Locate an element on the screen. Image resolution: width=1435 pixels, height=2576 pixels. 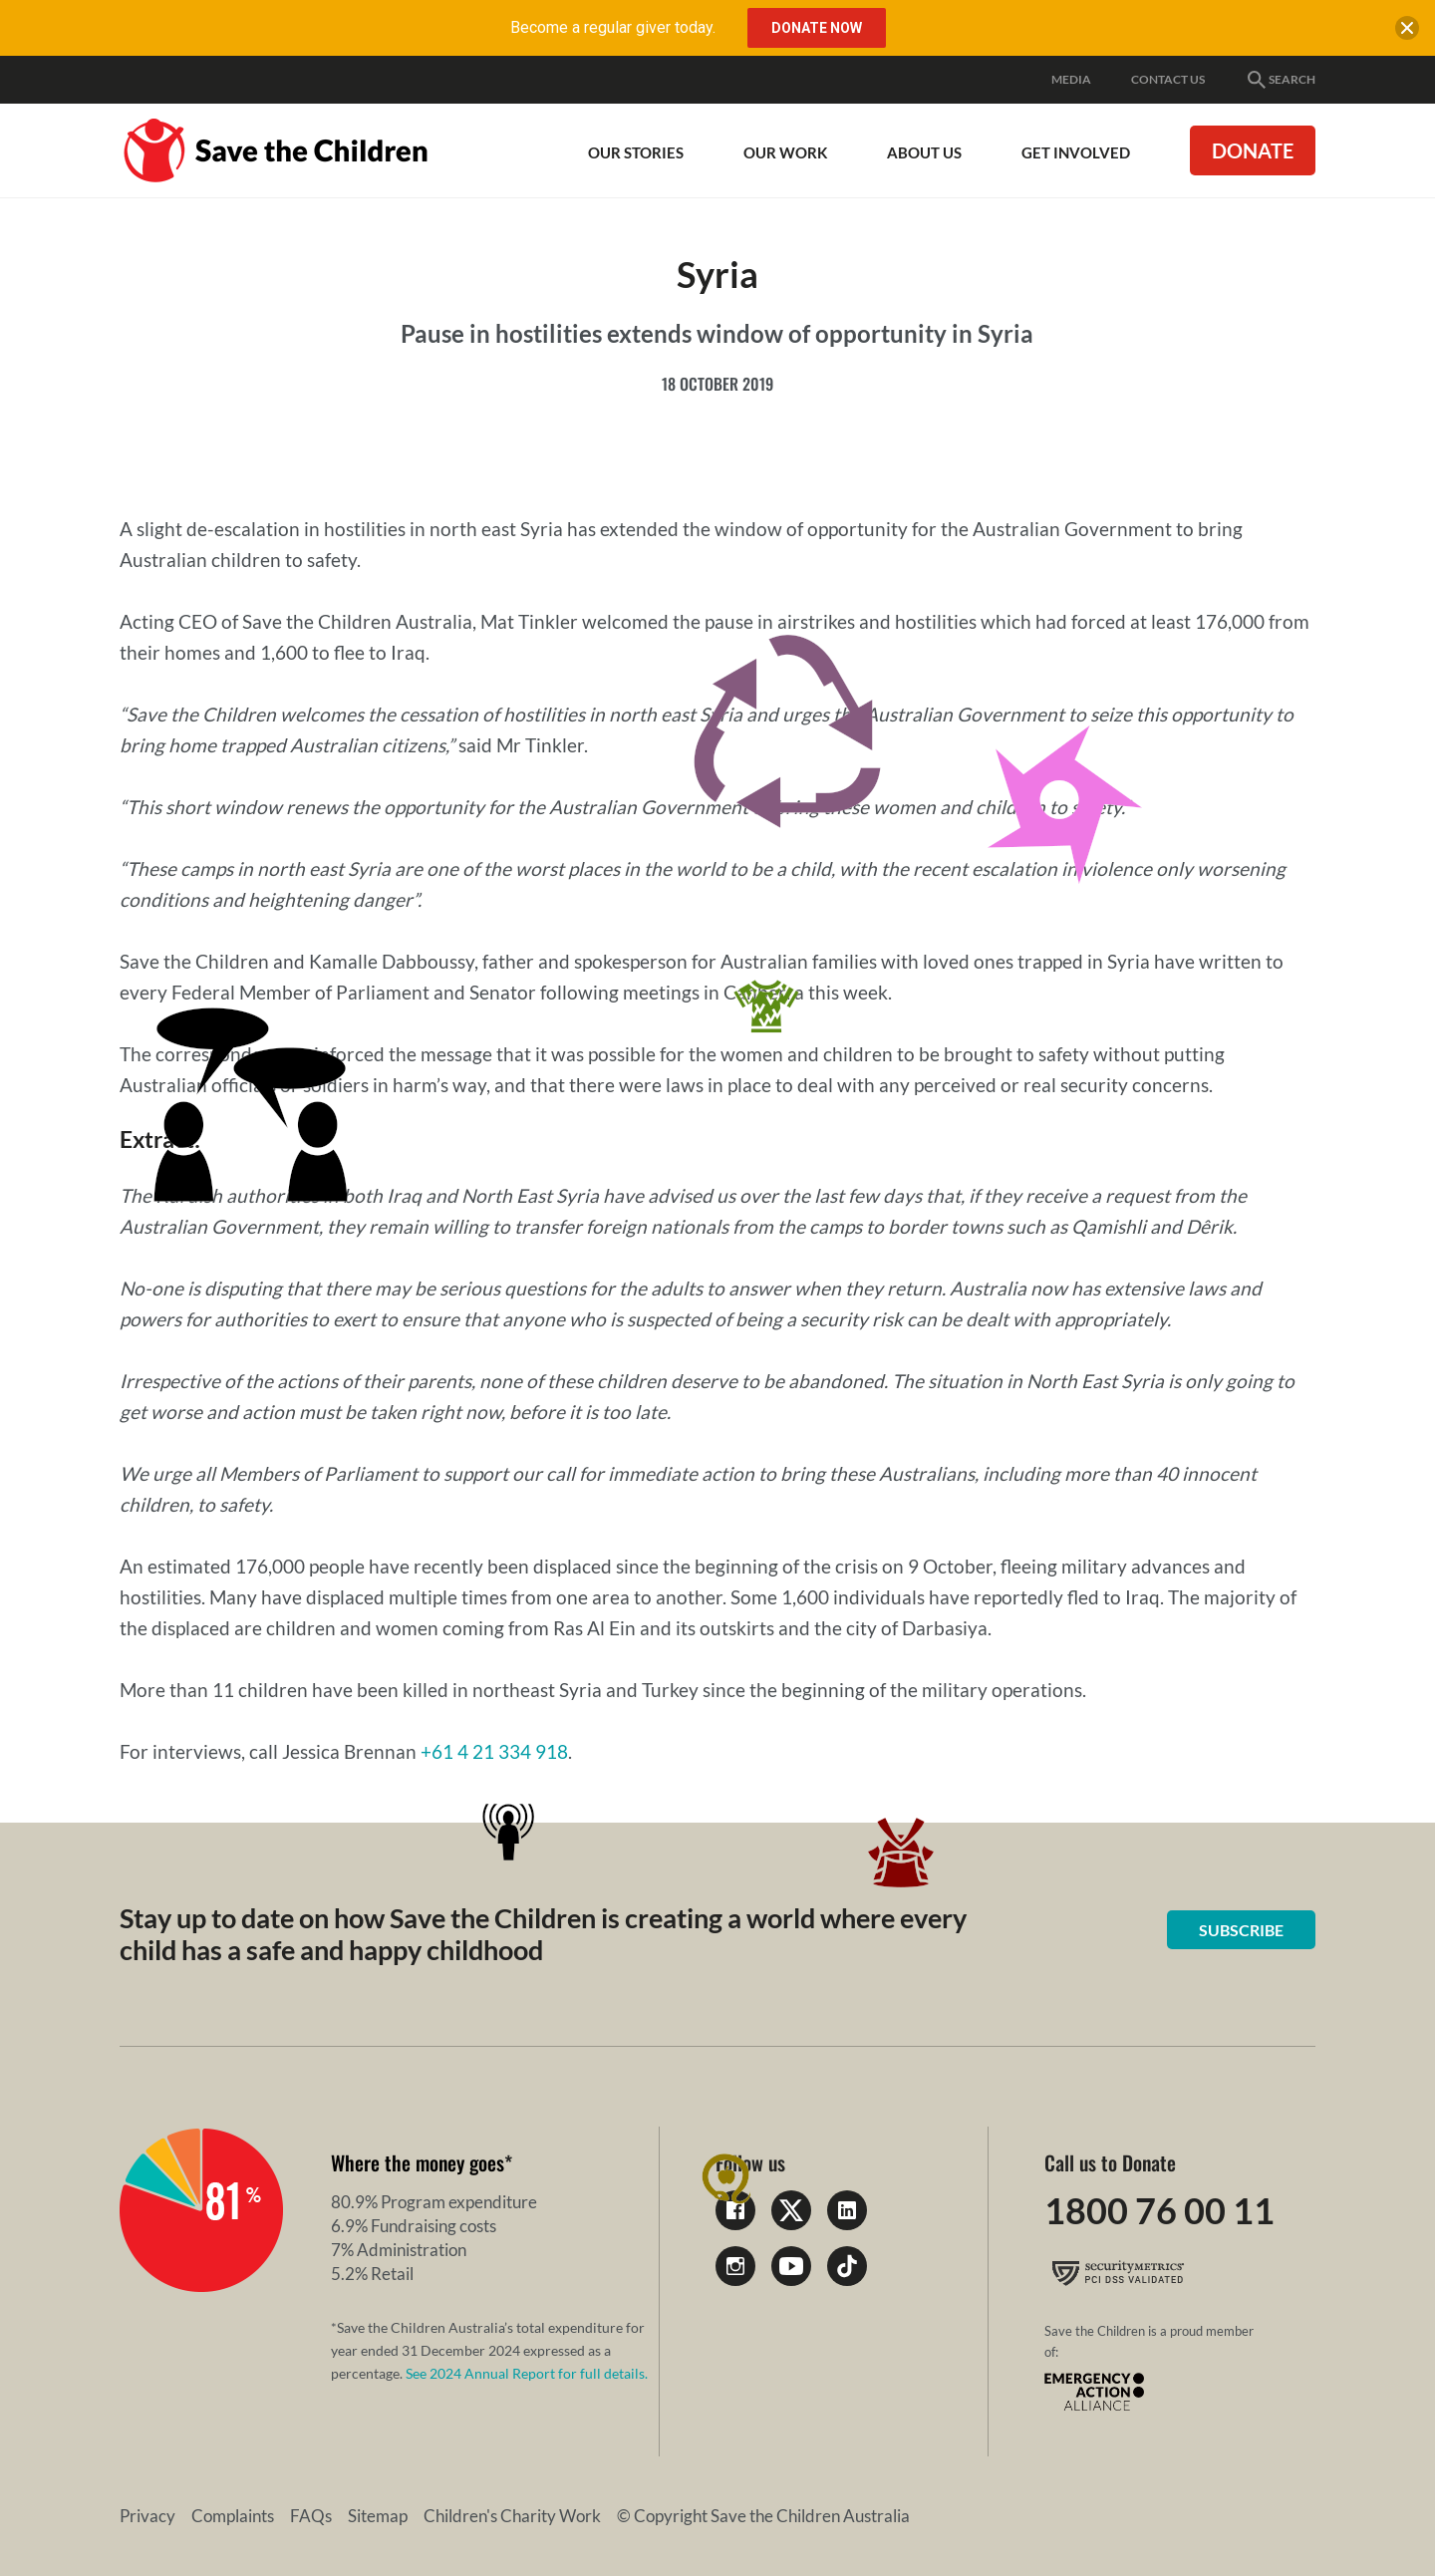
recycle or dispose of item responsibly is located at coordinates (787, 731).